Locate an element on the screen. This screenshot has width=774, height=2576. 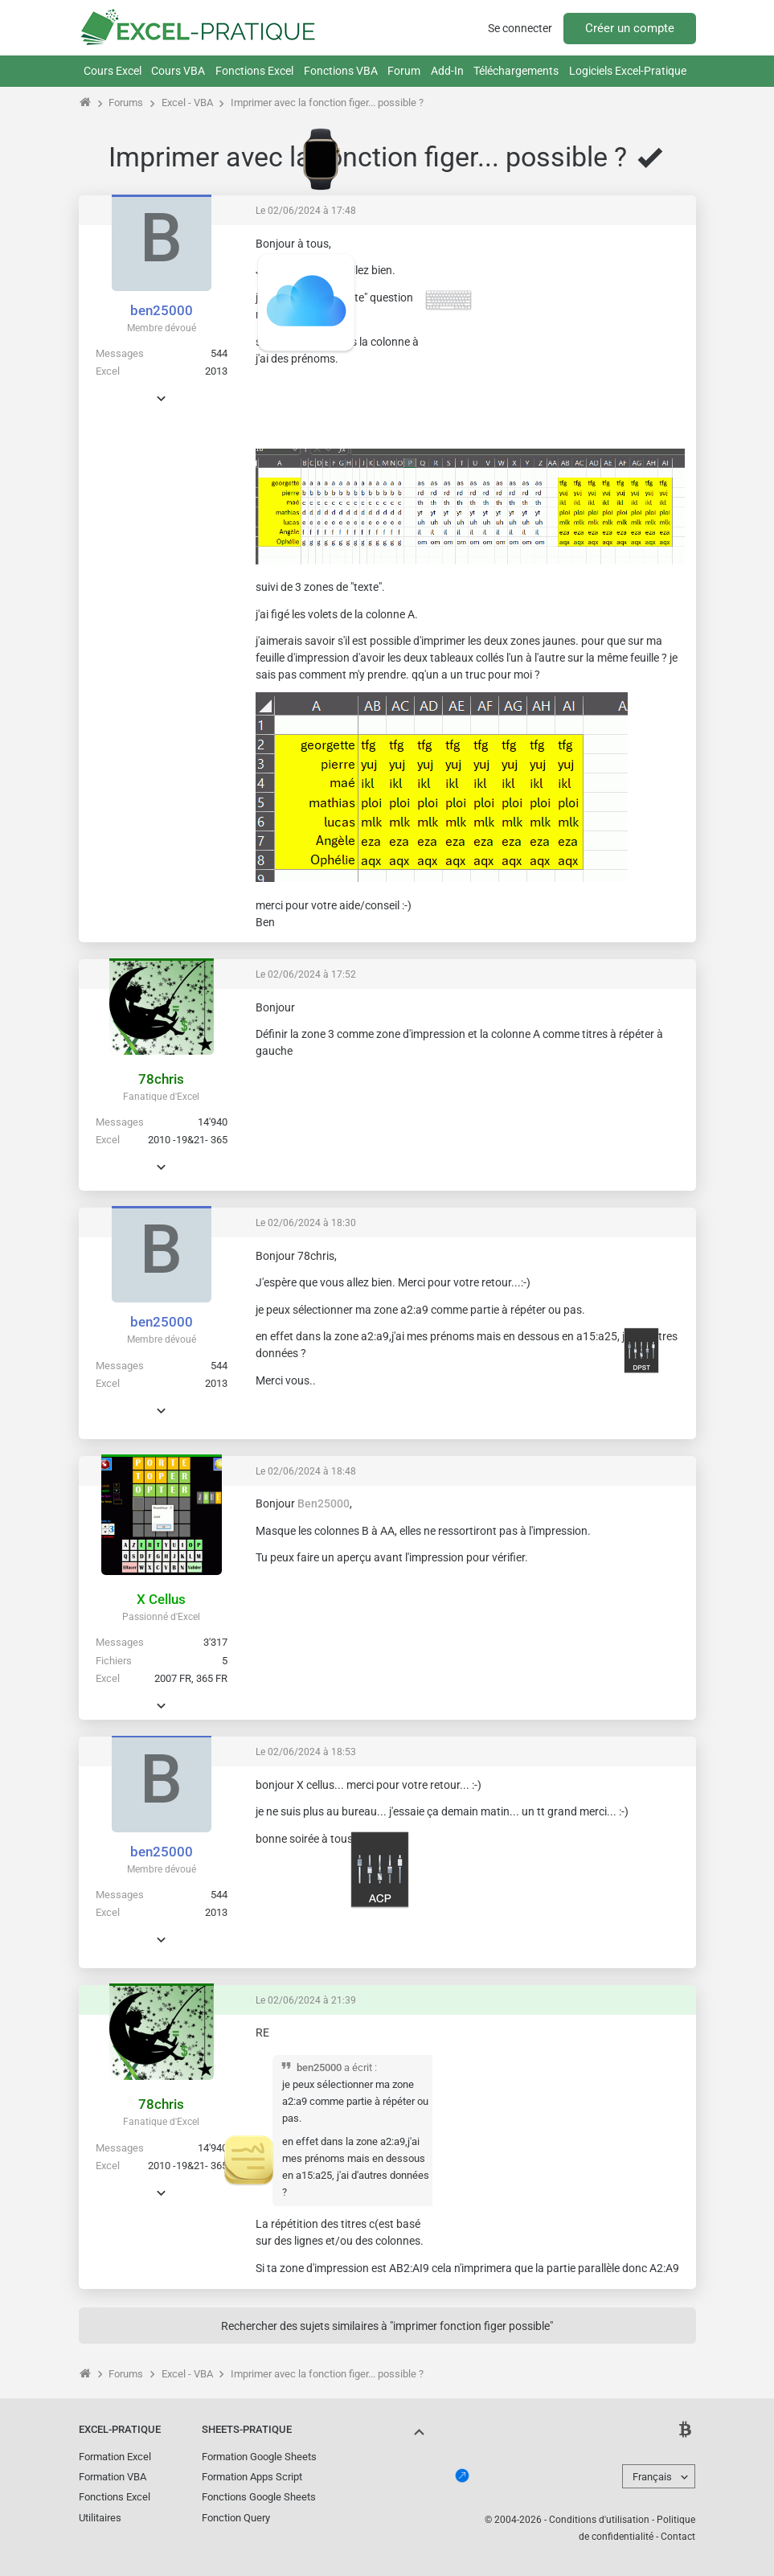
indicates a symbolic link or shortcut to another file is located at coordinates (462, 2476).